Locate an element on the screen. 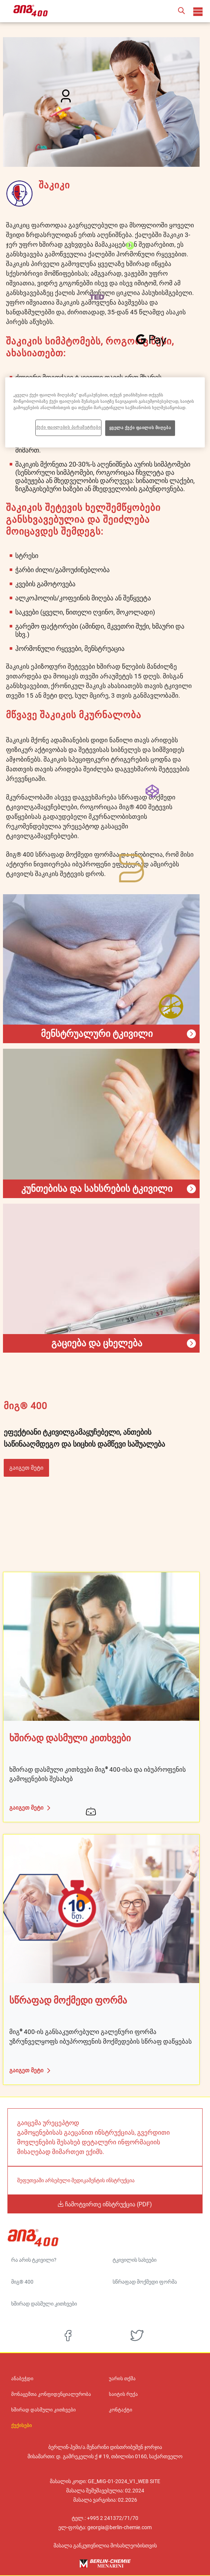 The image size is (210, 2576). link to Bitrise CI/CD platform is located at coordinates (91, 1811).